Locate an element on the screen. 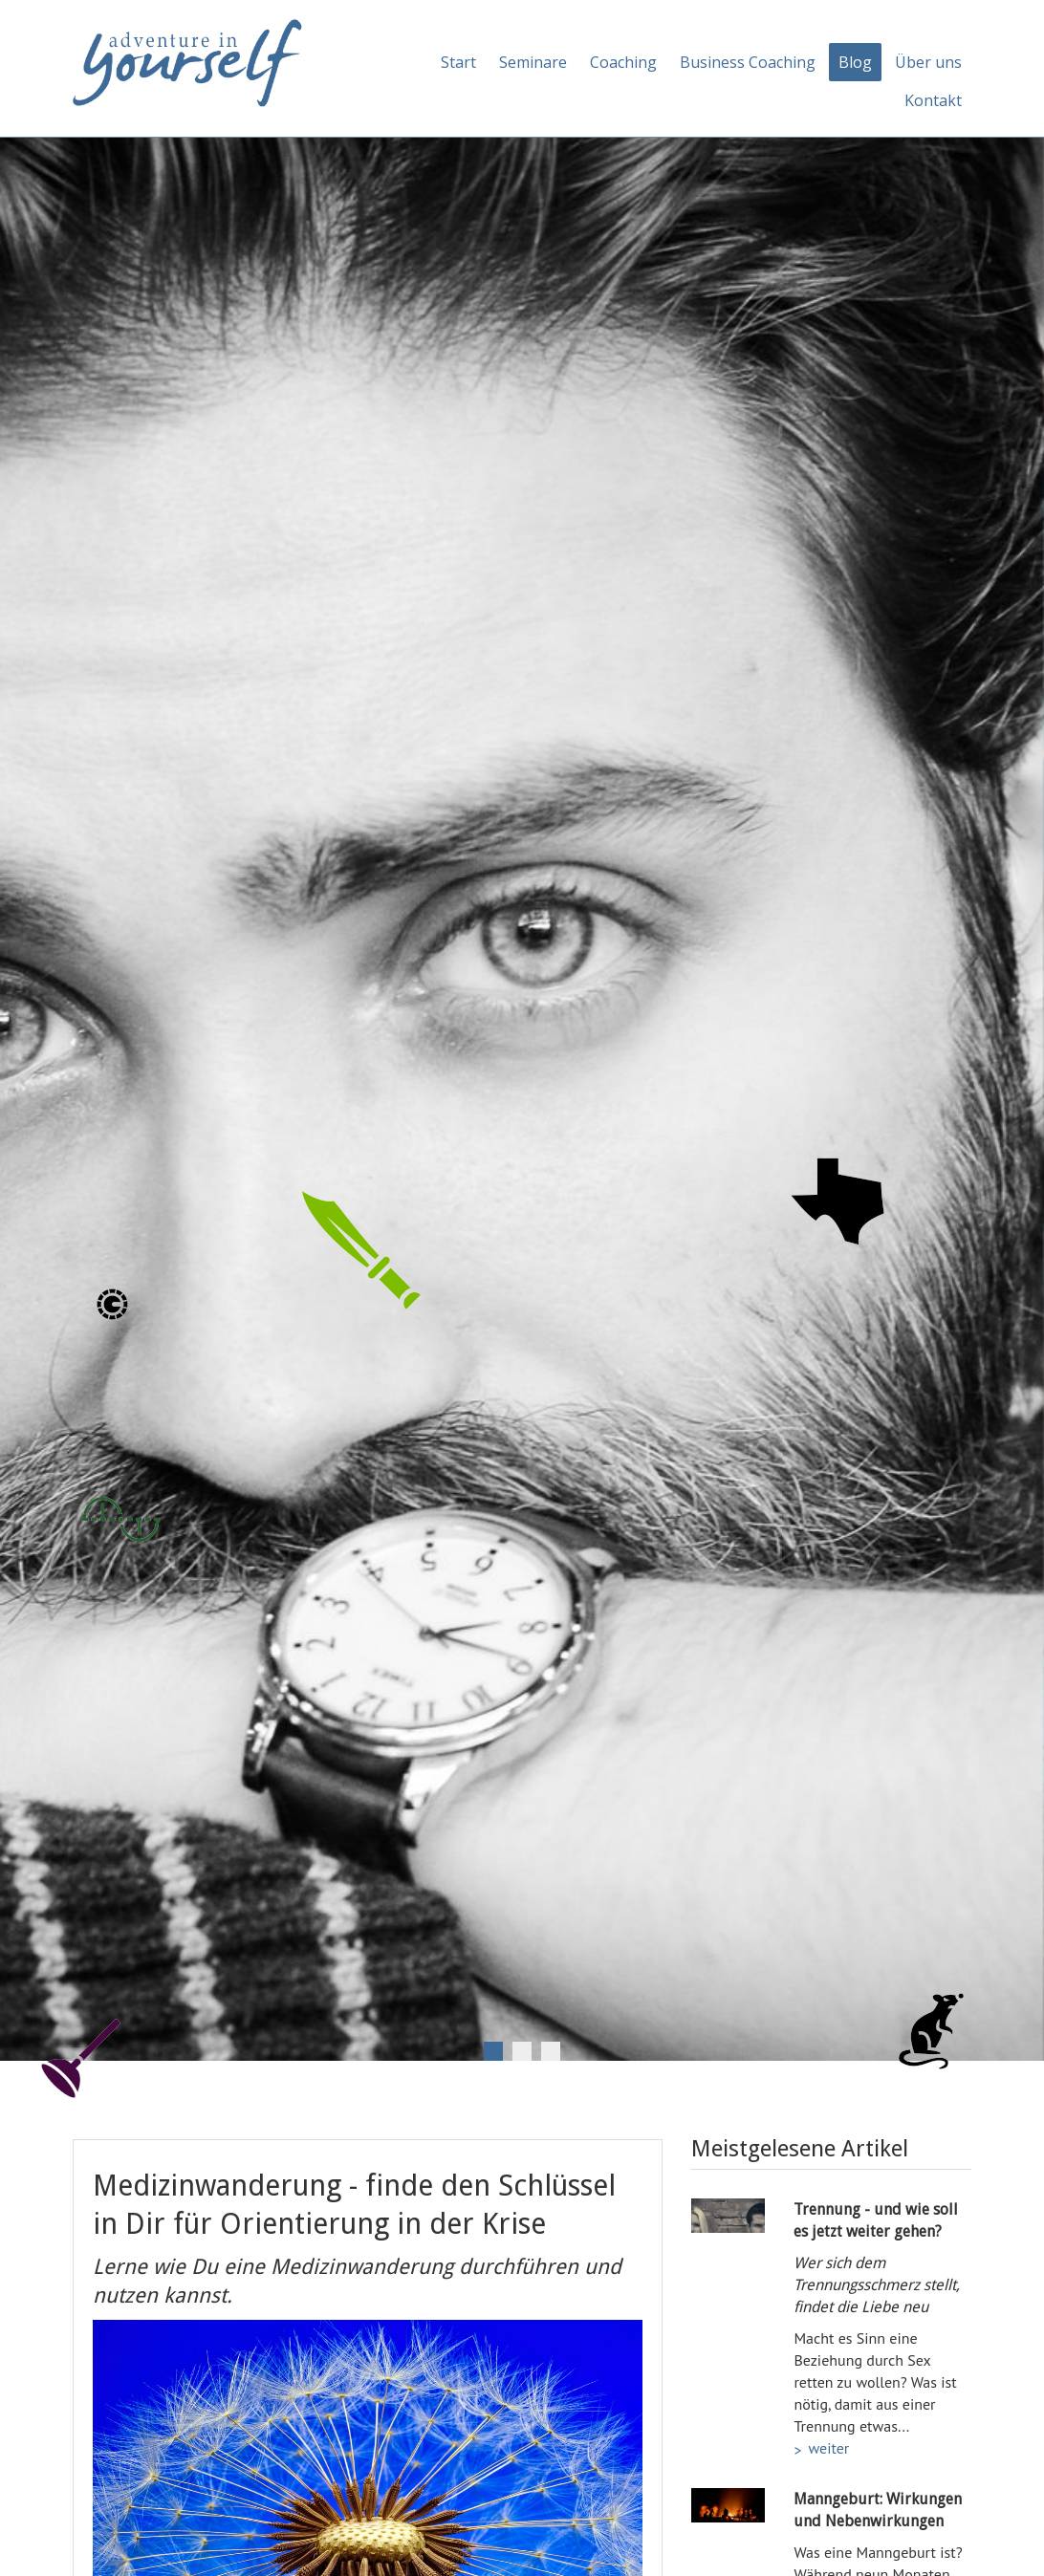 The width and height of the screenshot is (1044, 2576). view diagram or flowchart is located at coordinates (120, 1519).